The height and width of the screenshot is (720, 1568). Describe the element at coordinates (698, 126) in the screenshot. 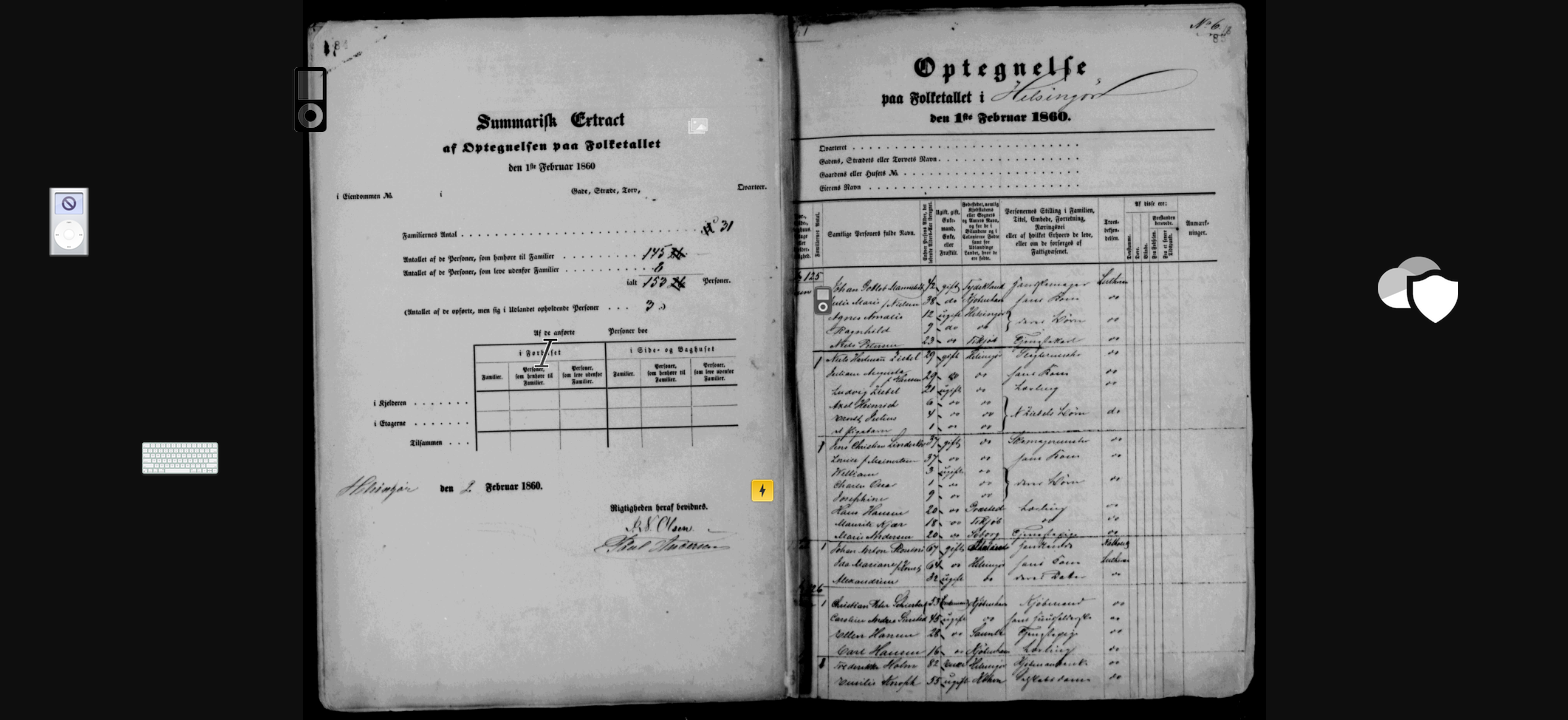

I see `view image sequence in media library` at that location.